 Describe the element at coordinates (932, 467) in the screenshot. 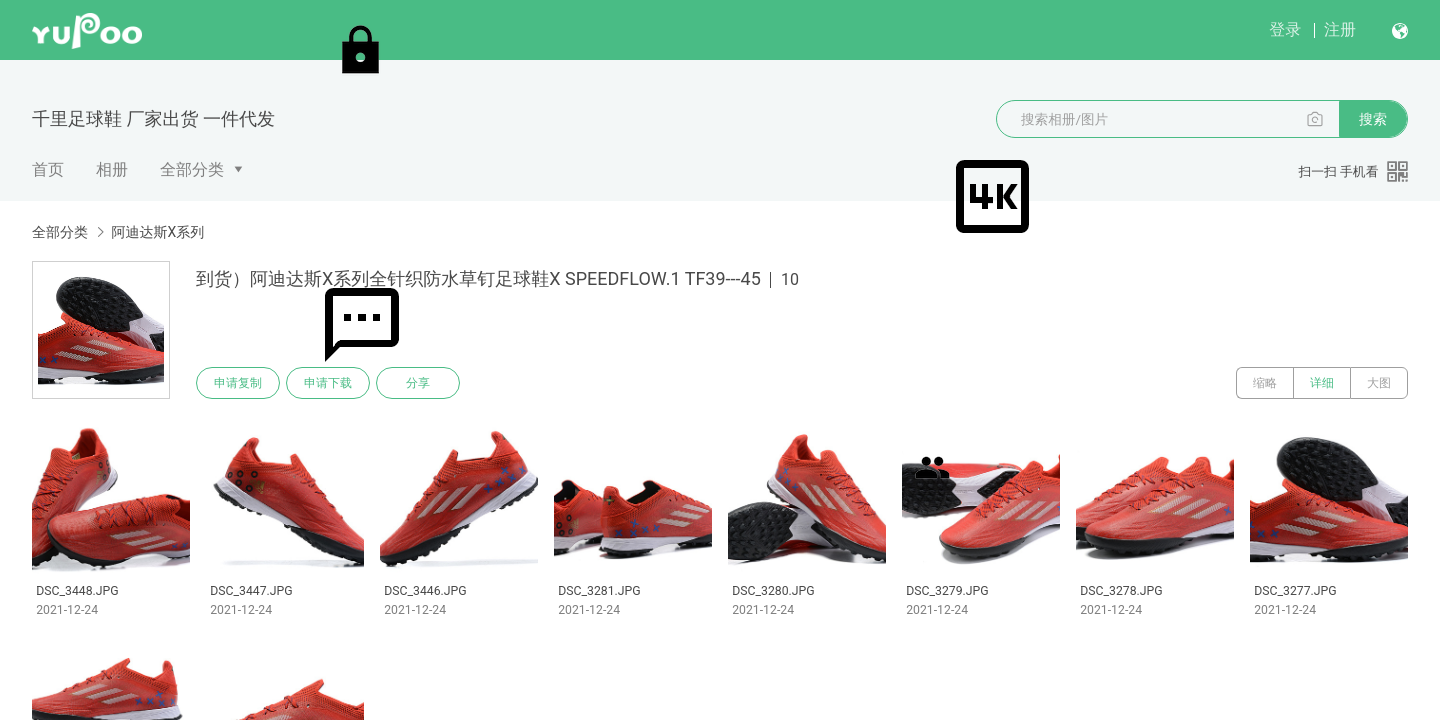

I see `view contacts or people list` at that location.